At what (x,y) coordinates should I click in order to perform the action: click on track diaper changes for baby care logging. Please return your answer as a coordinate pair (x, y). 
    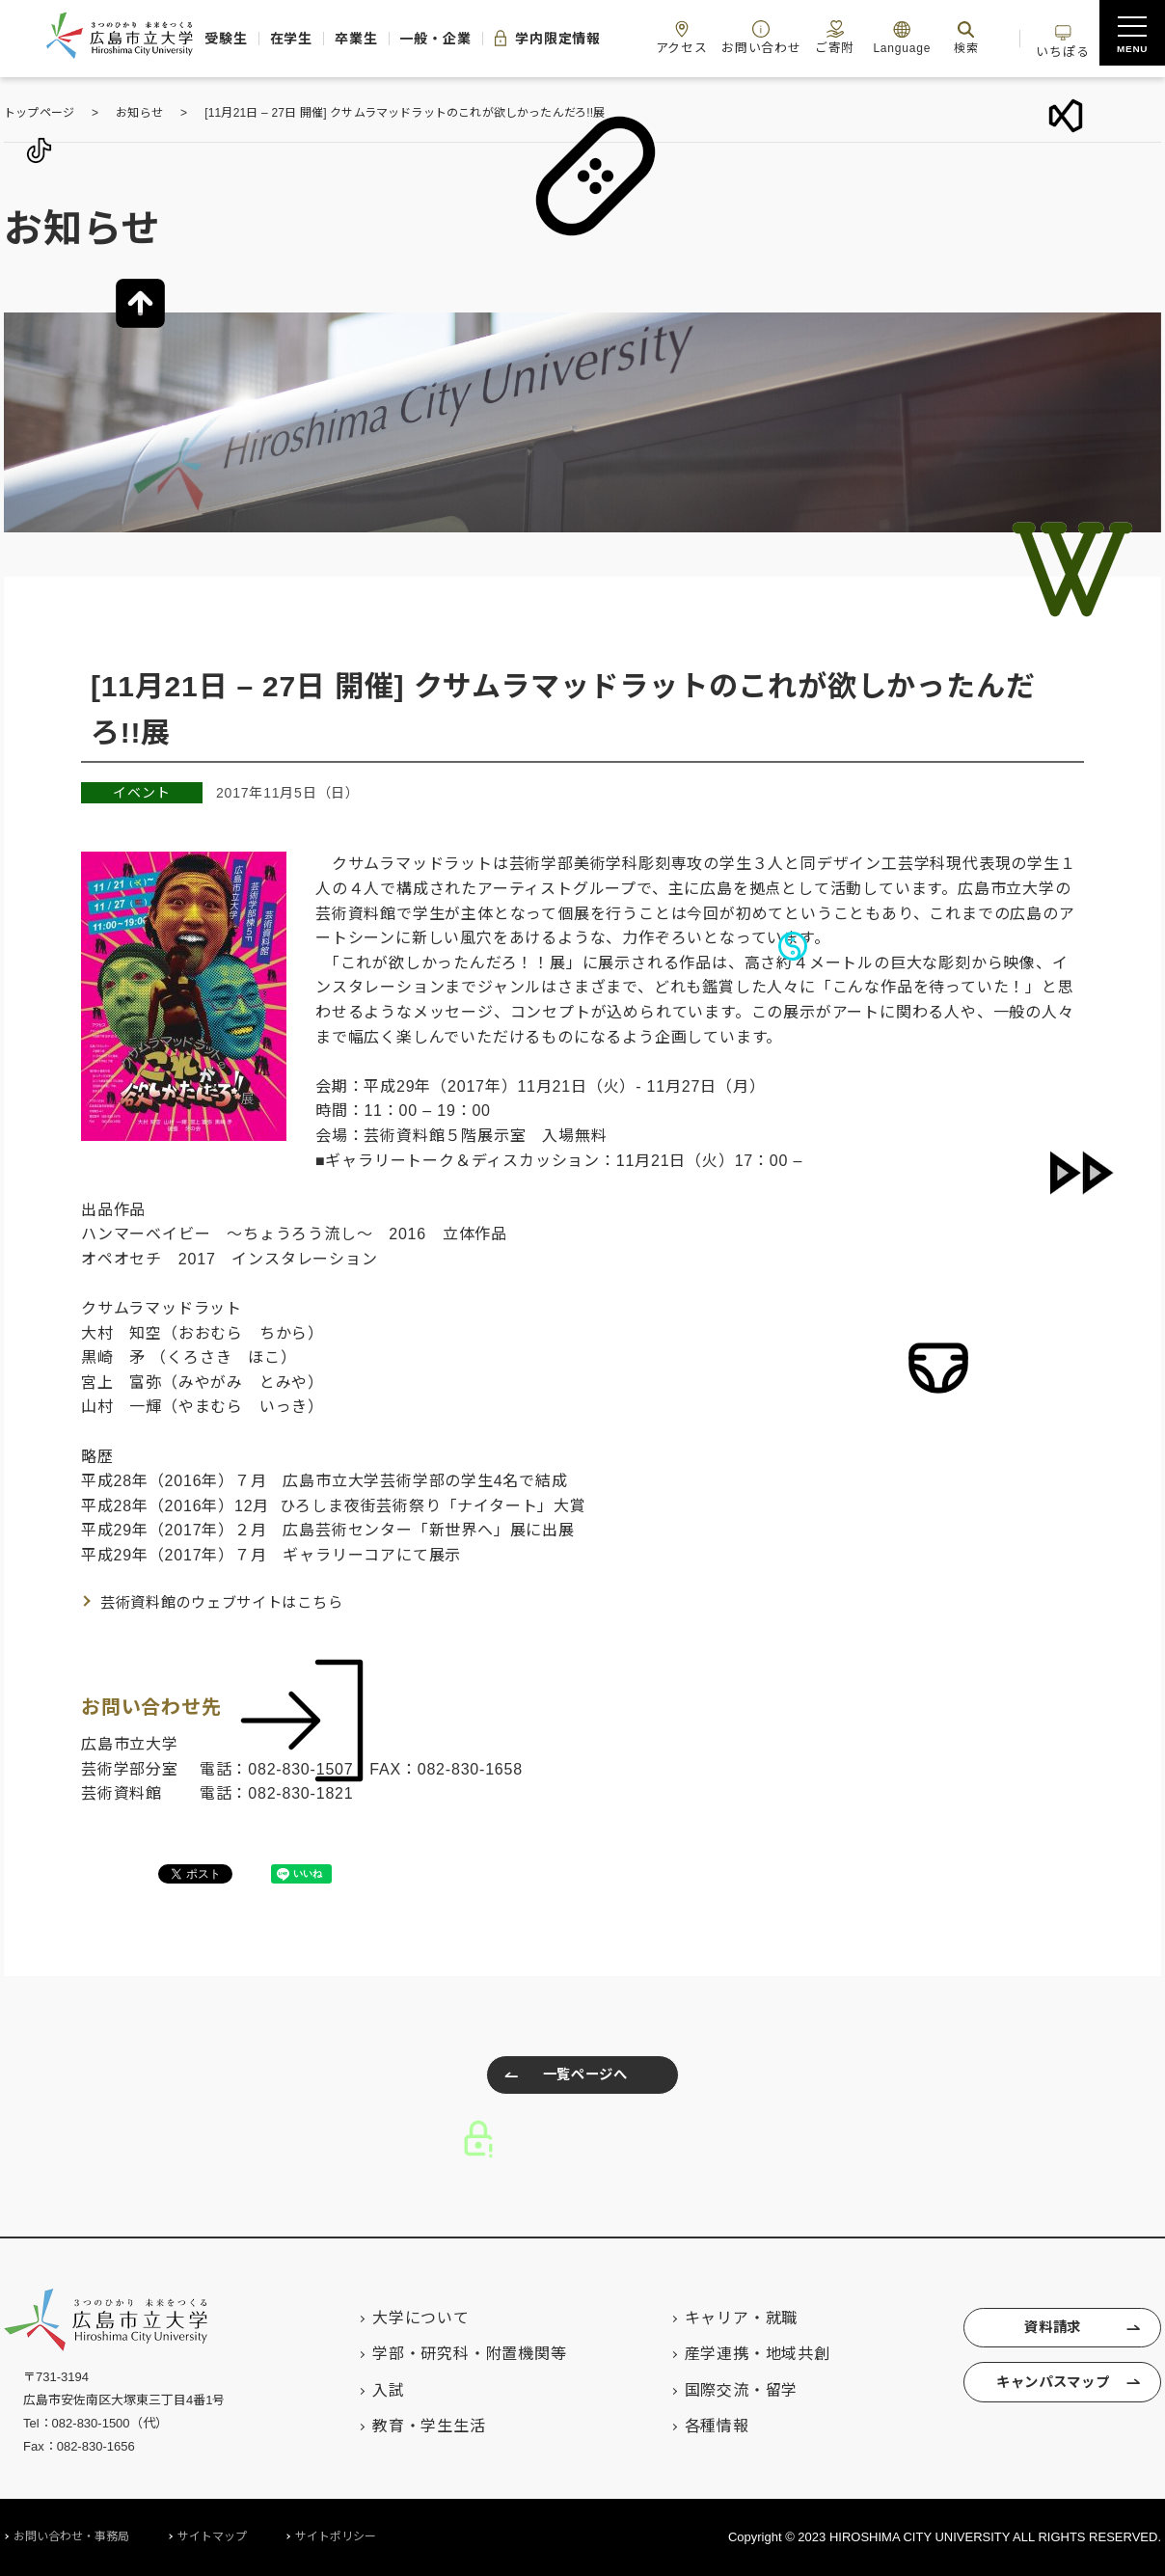
    Looking at the image, I should click on (938, 1367).